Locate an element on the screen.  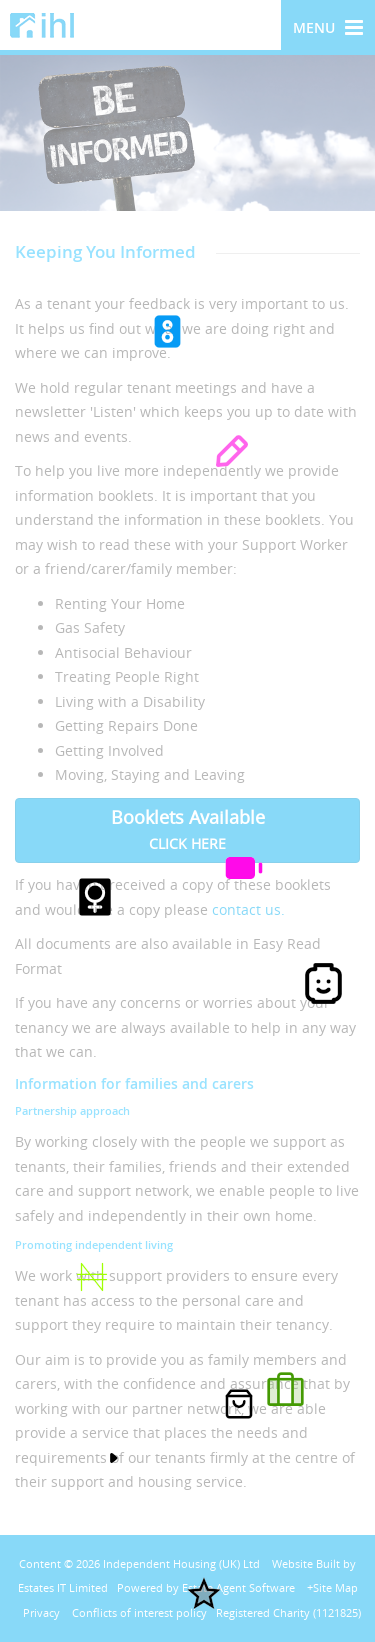
add item to favorites is located at coordinates (204, 1594).